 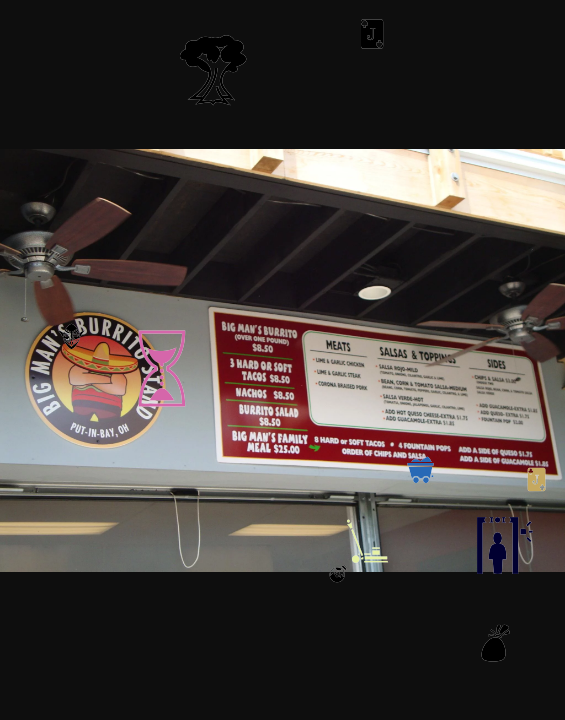 What do you see at coordinates (372, 34) in the screenshot?
I see `jack of spades playing card` at bounding box center [372, 34].